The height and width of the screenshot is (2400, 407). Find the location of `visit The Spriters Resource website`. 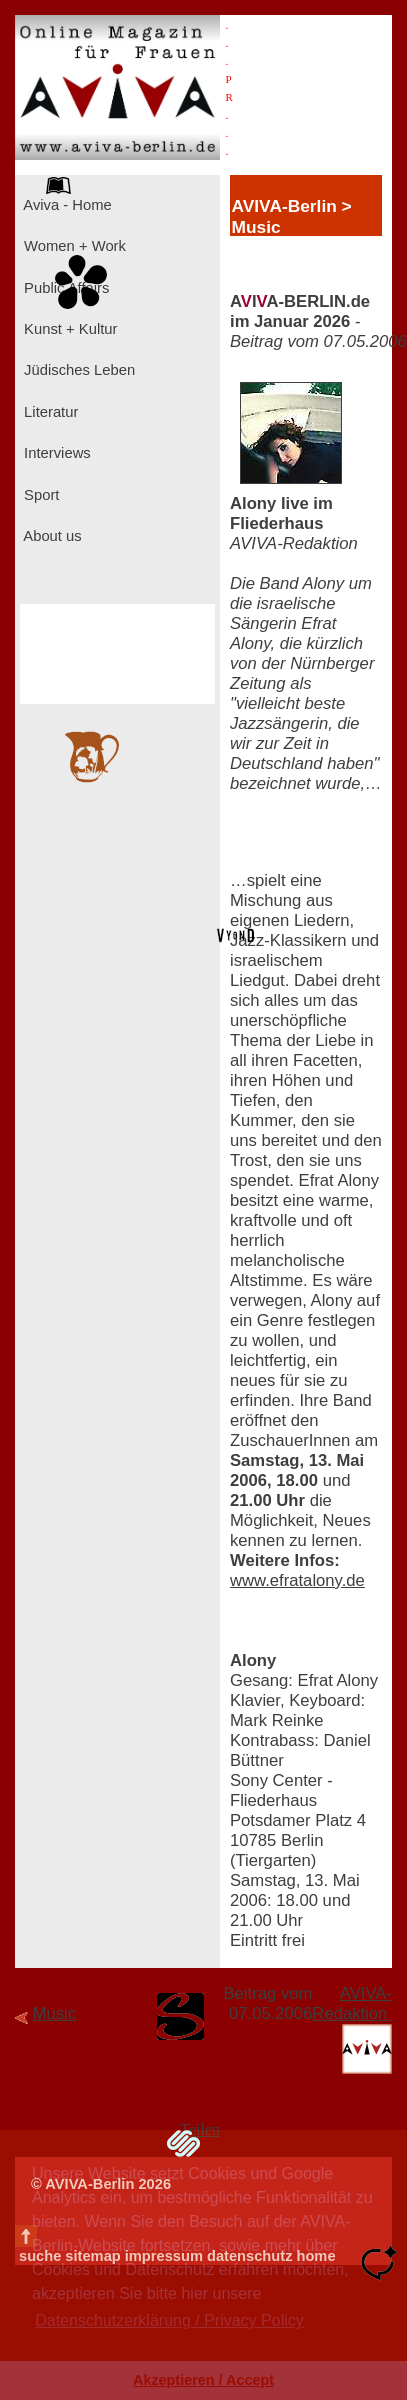

visit The Spriters Resource website is located at coordinates (180, 2016).